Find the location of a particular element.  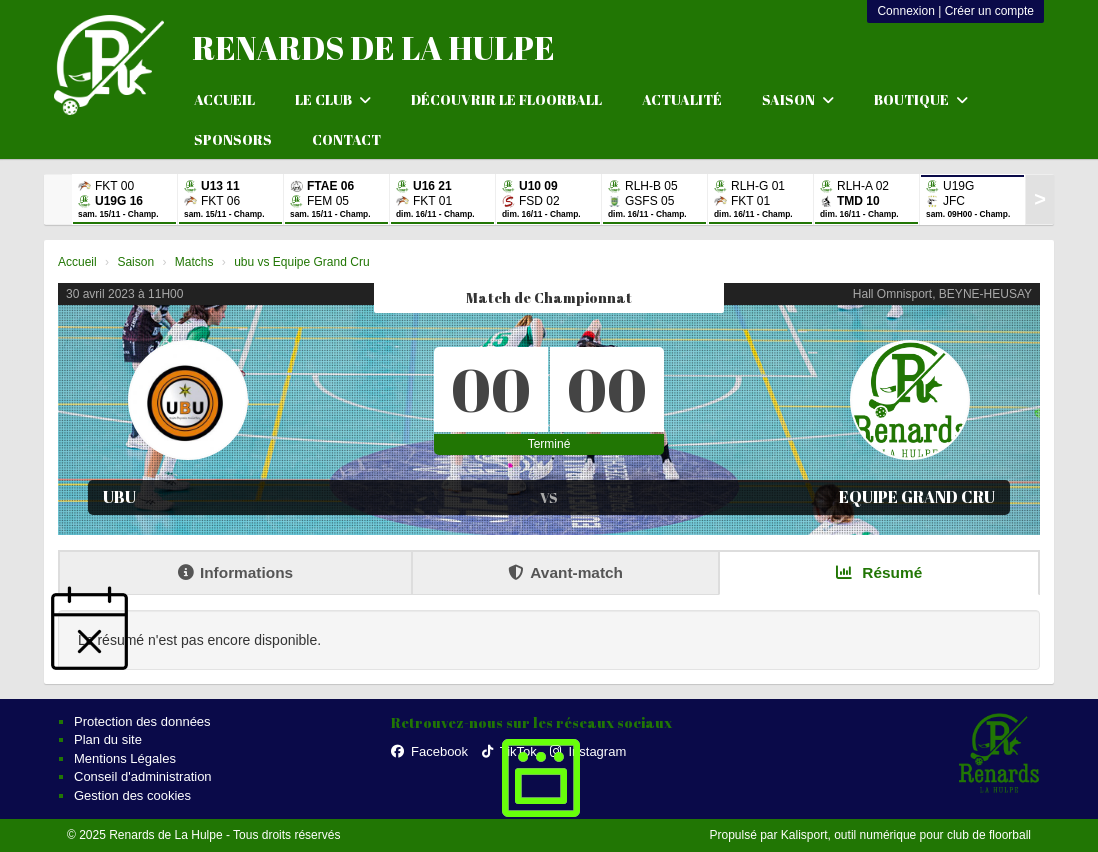

cancel or delete an event is located at coordinates (89, 631).